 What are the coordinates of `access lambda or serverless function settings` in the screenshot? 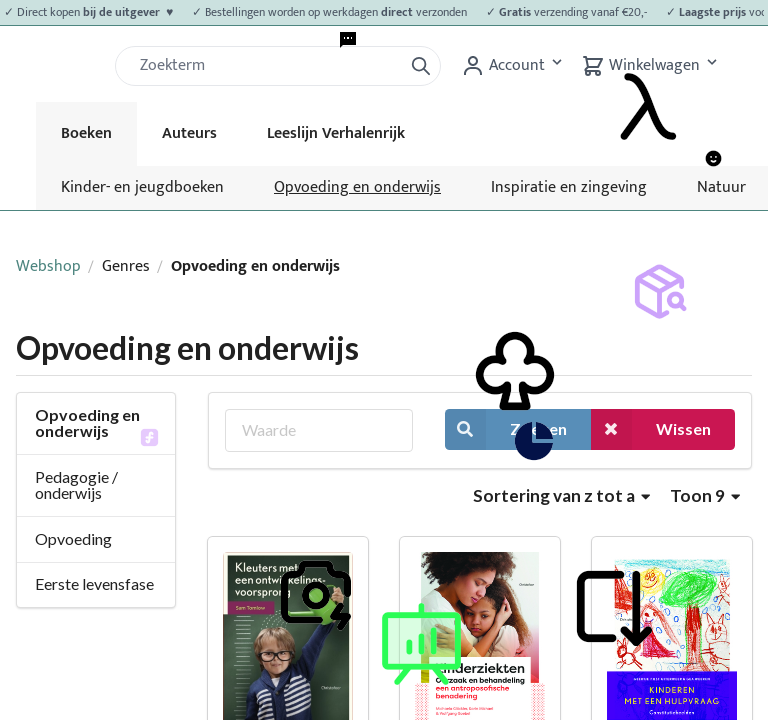 It's located at (646, 106).